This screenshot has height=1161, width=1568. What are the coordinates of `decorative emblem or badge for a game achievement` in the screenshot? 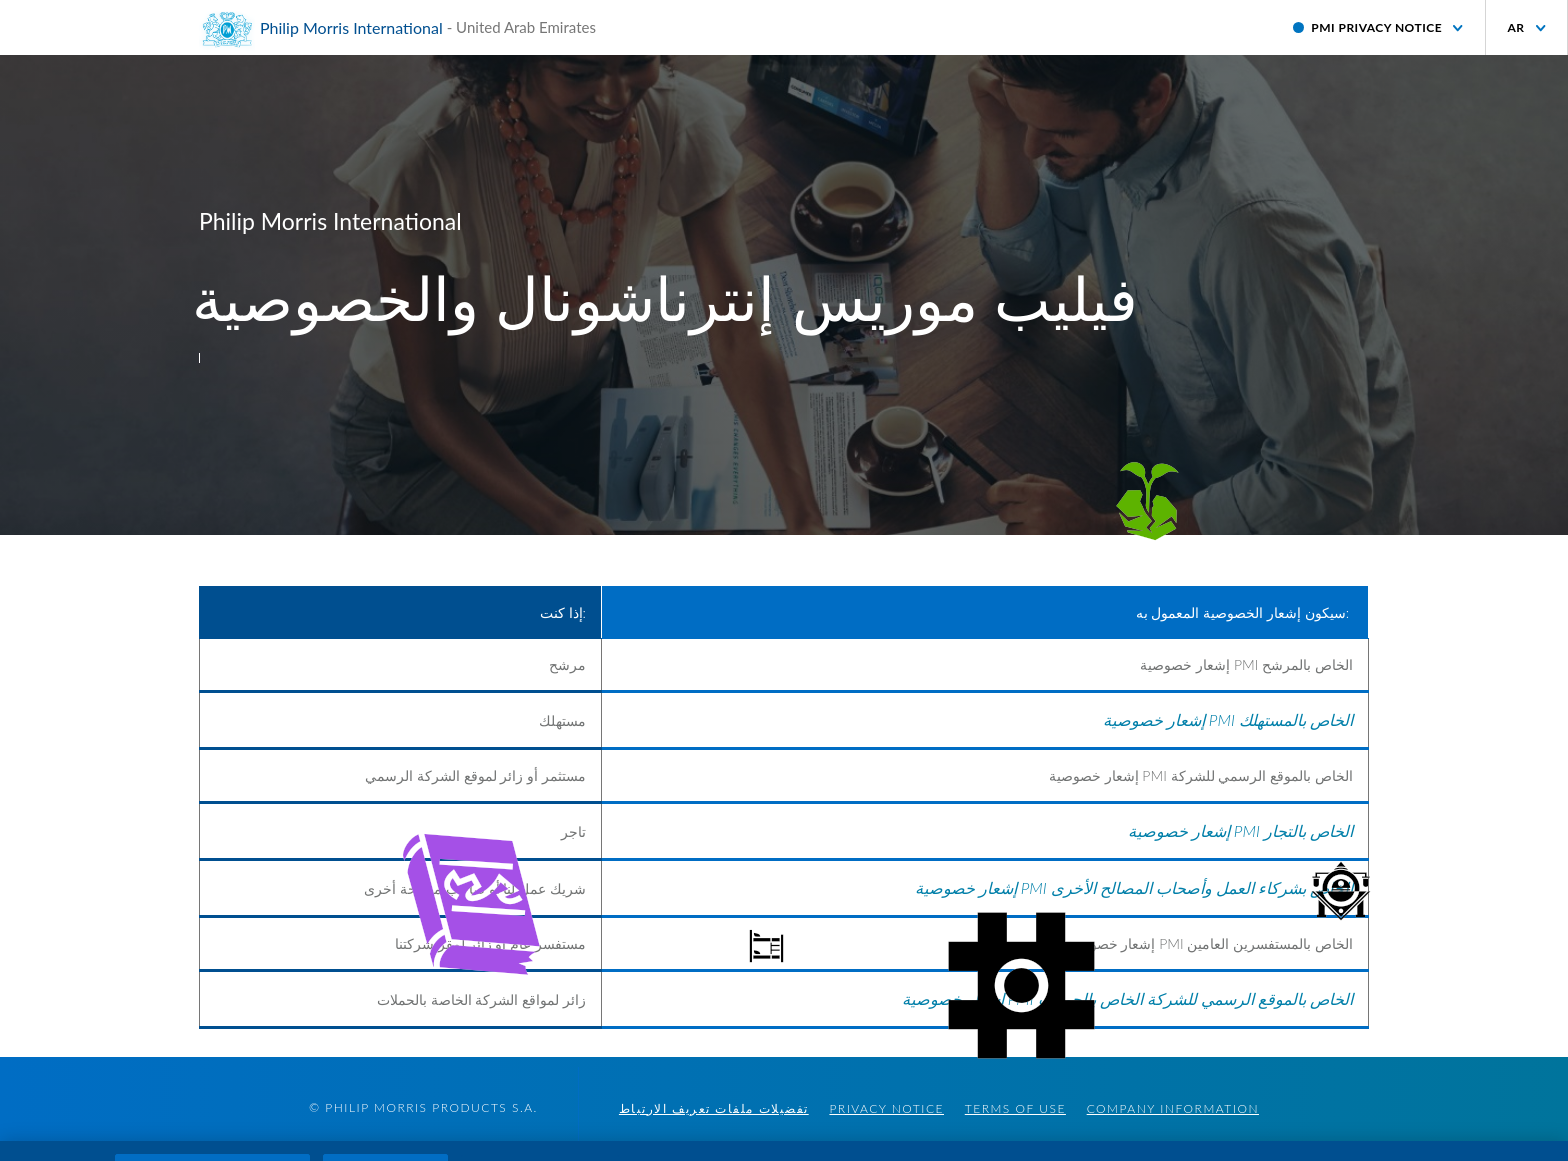 It's located at (1341, 891).